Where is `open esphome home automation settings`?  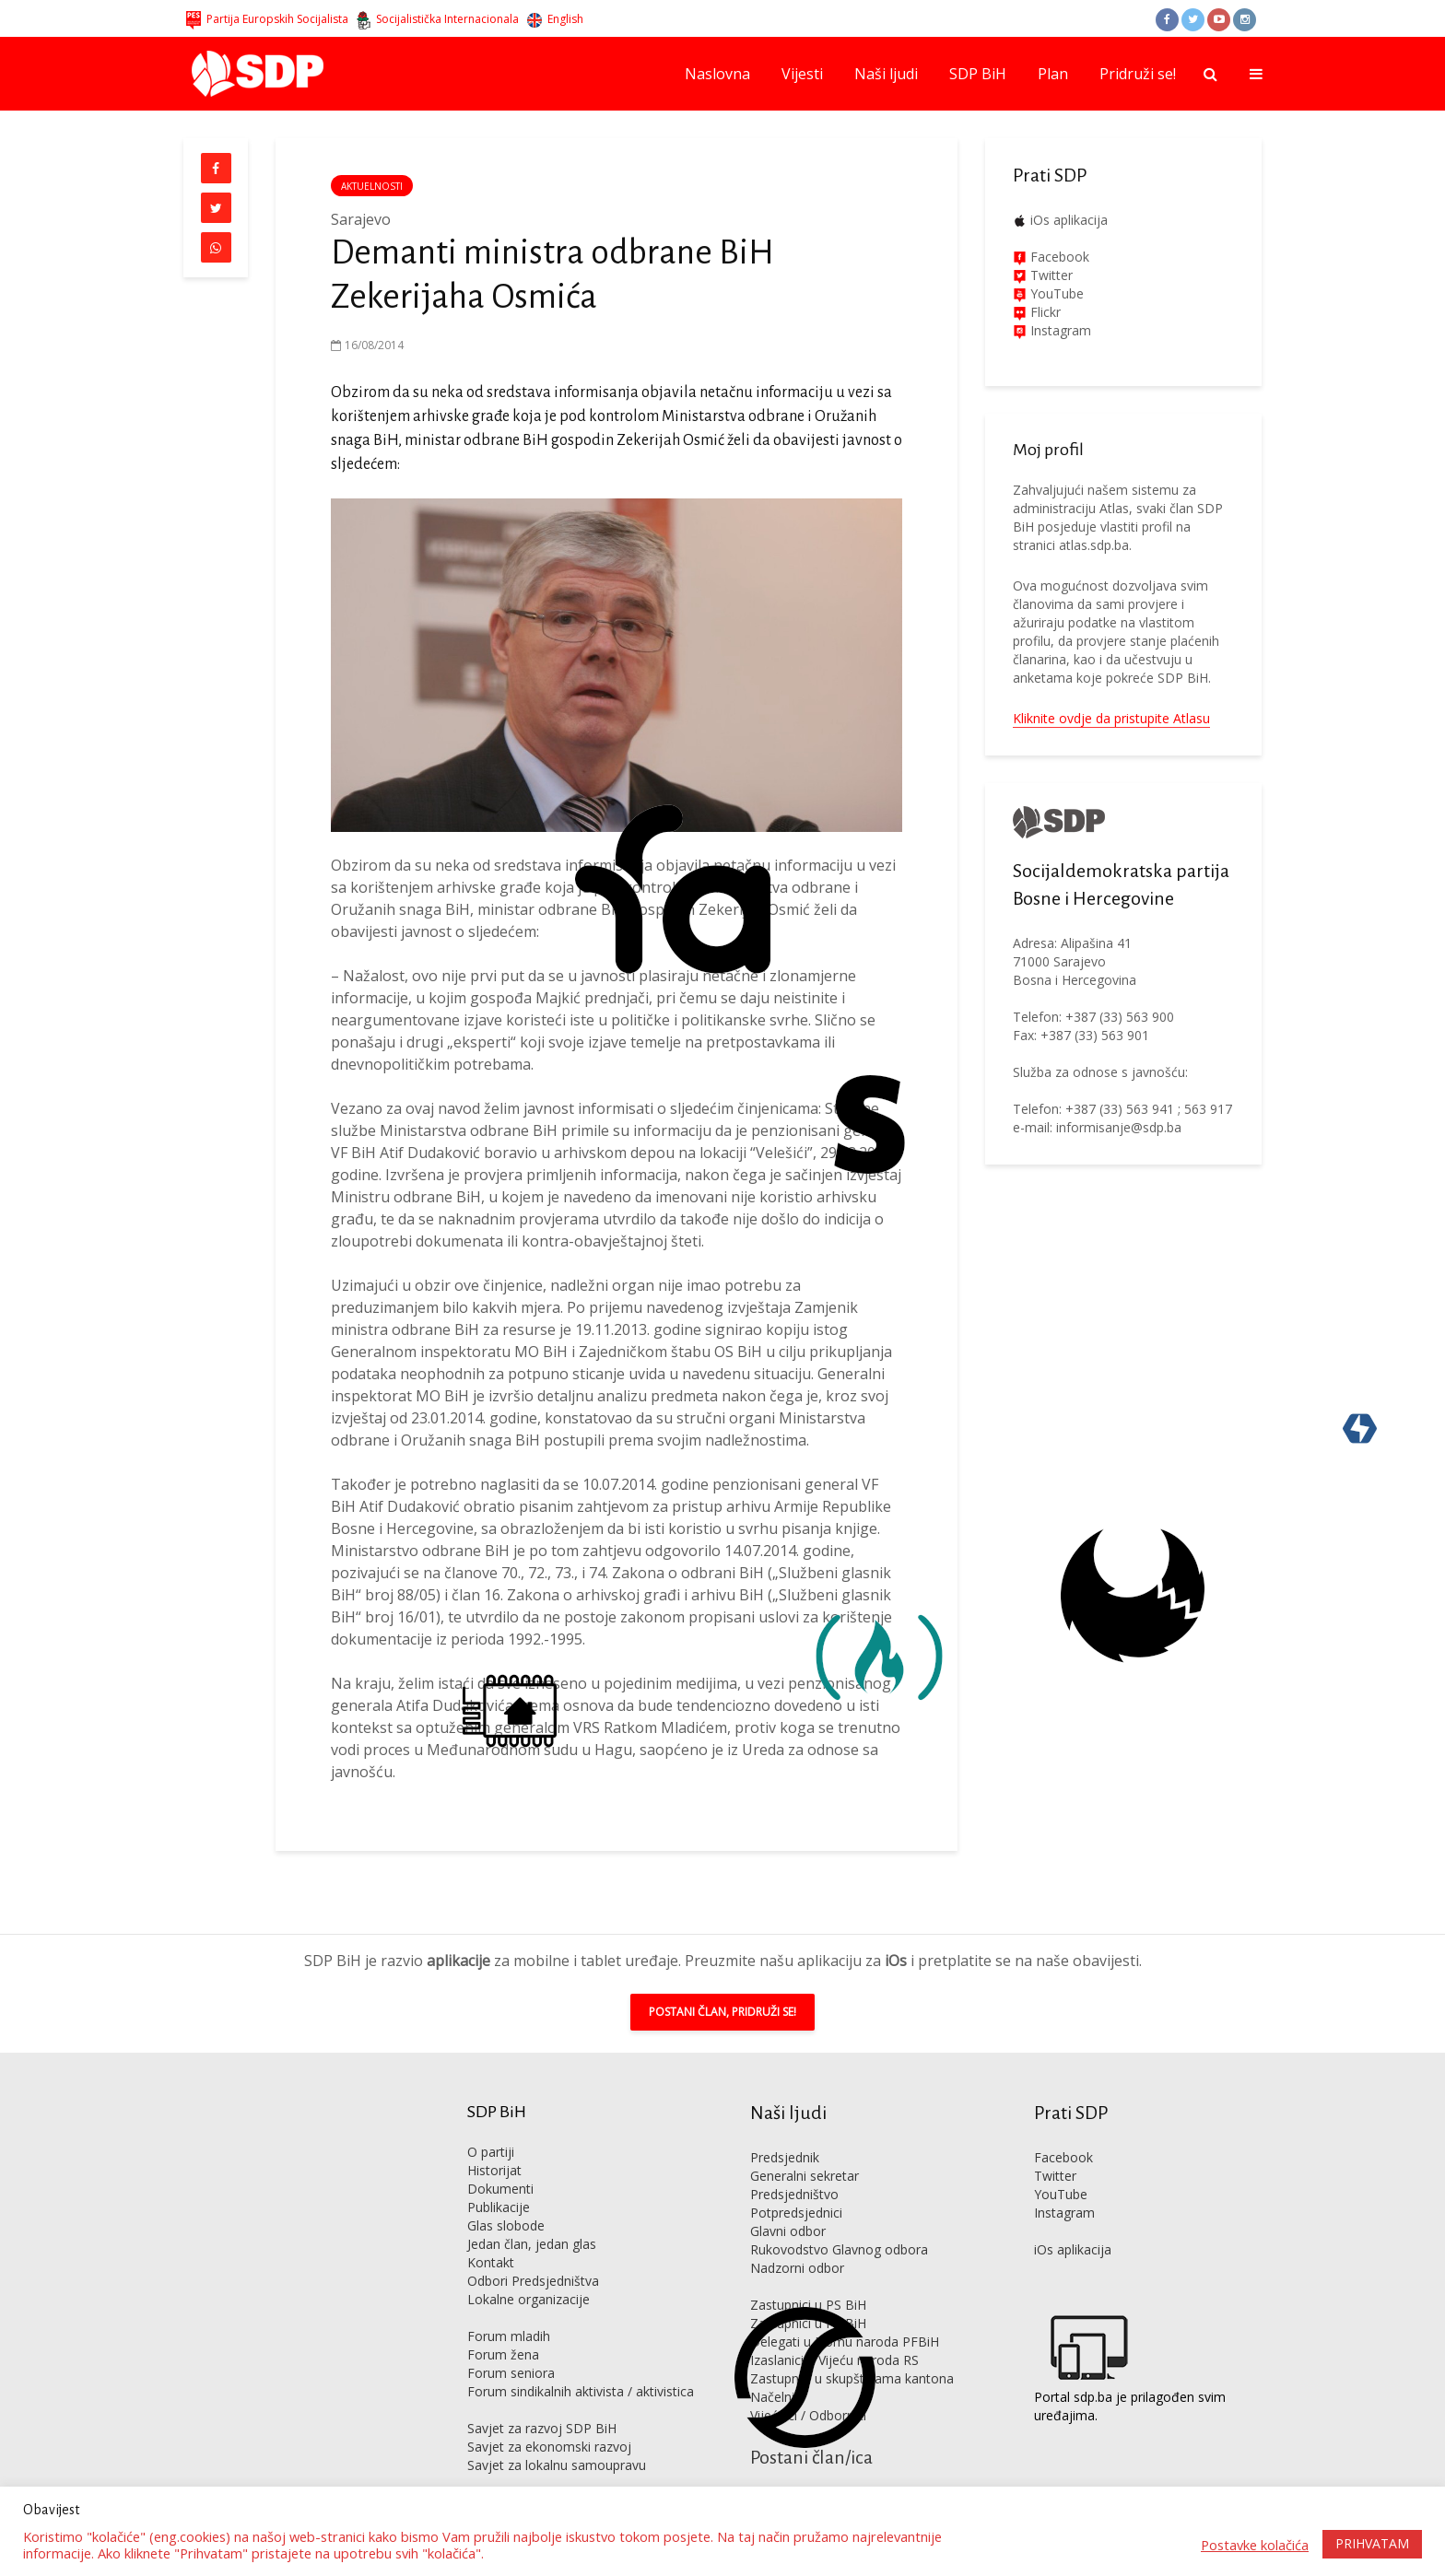 open esphome home automation settings is located at coordinates (510, 1711).